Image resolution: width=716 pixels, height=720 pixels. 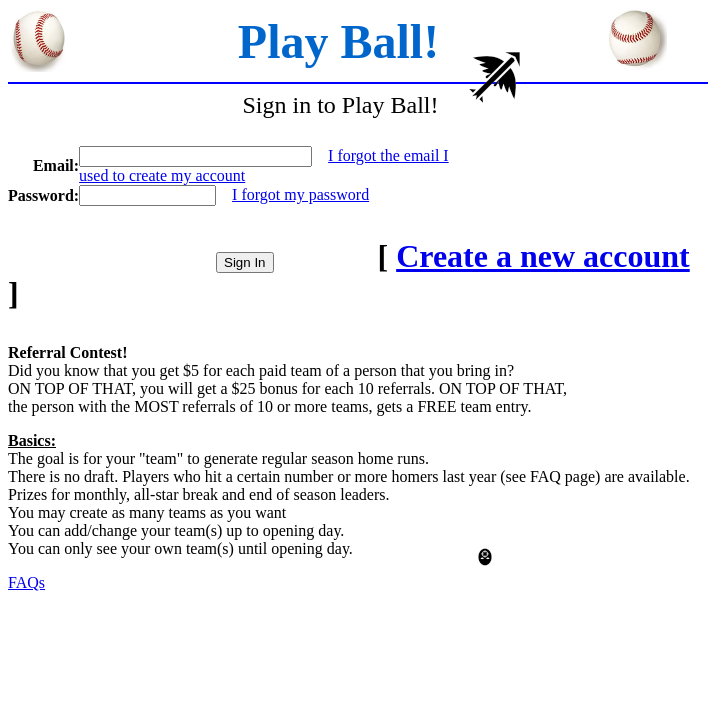 What do you see at coordinates (485, 557) in the screenshot?
I see `headshot or critical hit indicator in a game` at bounding box center [485, 557].